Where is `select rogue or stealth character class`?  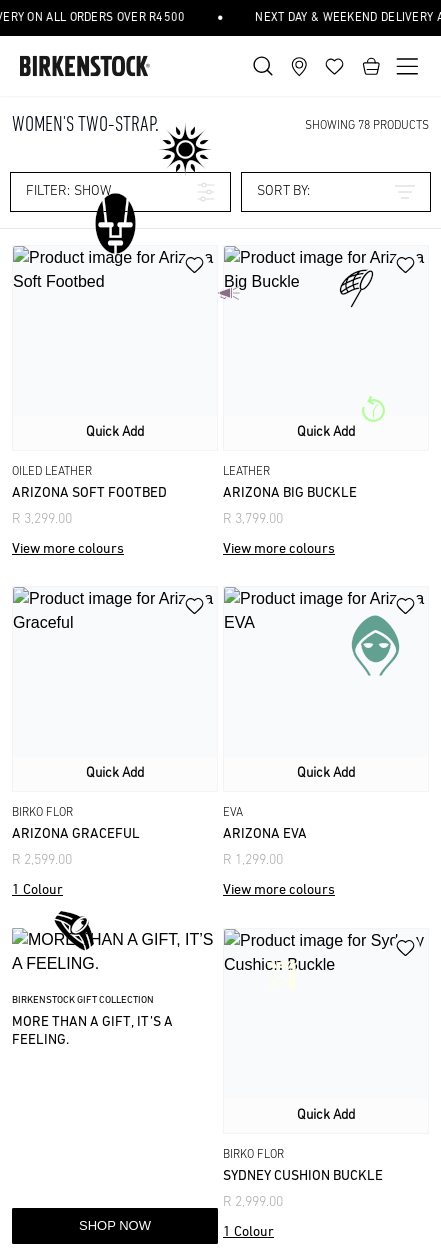
select rogue or stealth character class is located at coordinates (375, 645).